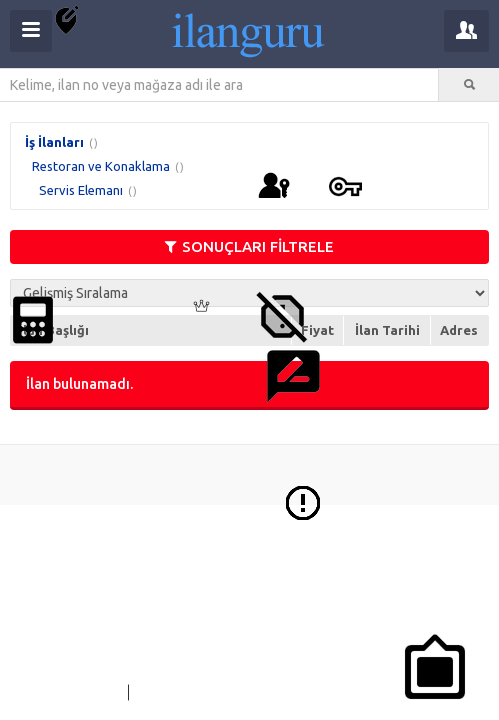 Image resolution: width=499 pixels, height=720 pixels. Describe the element at coordinates (33, 320) in the screenshot. I see `open the calculator app` at that location.